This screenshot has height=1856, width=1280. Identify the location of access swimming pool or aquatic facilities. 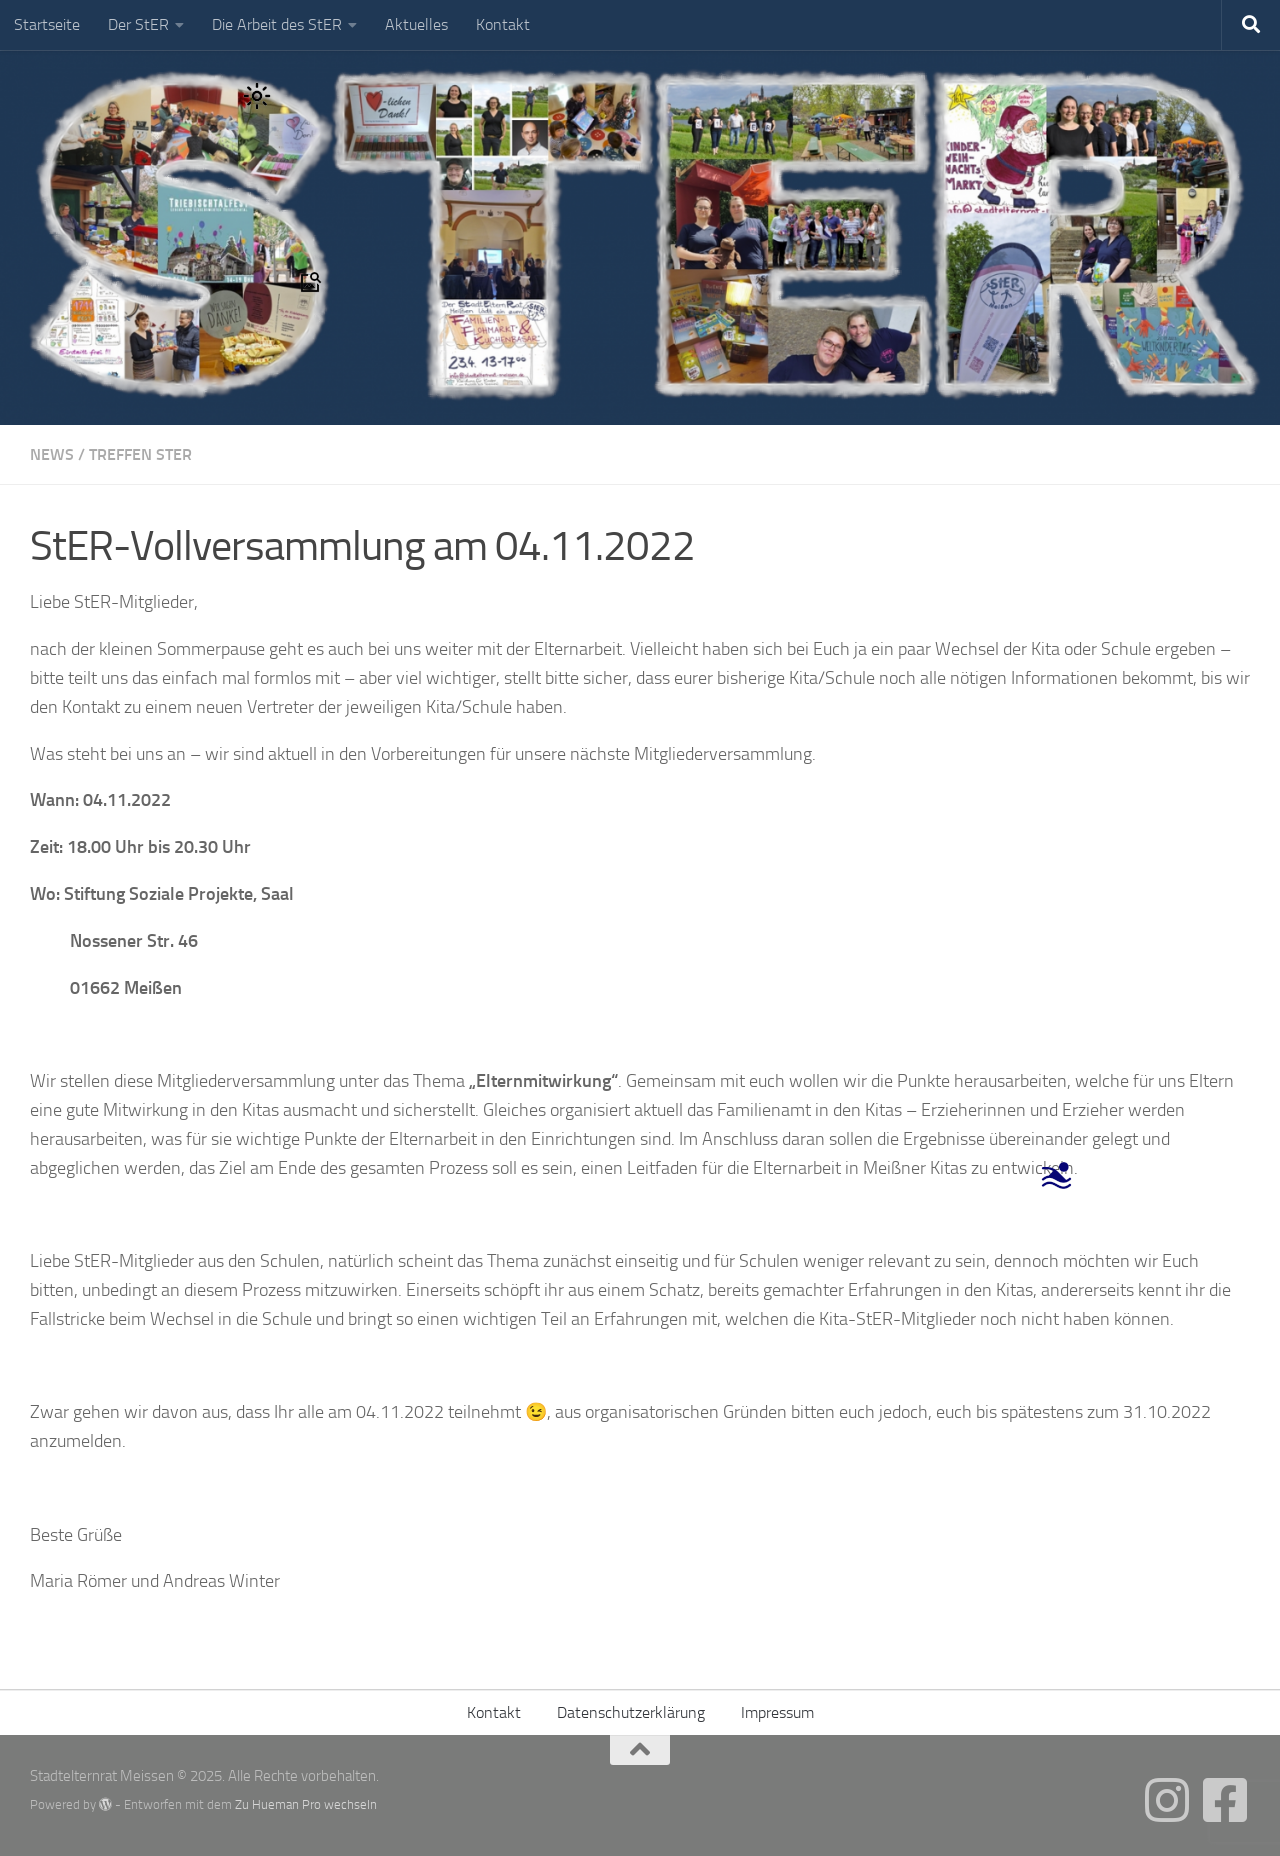
(1056, 1175).